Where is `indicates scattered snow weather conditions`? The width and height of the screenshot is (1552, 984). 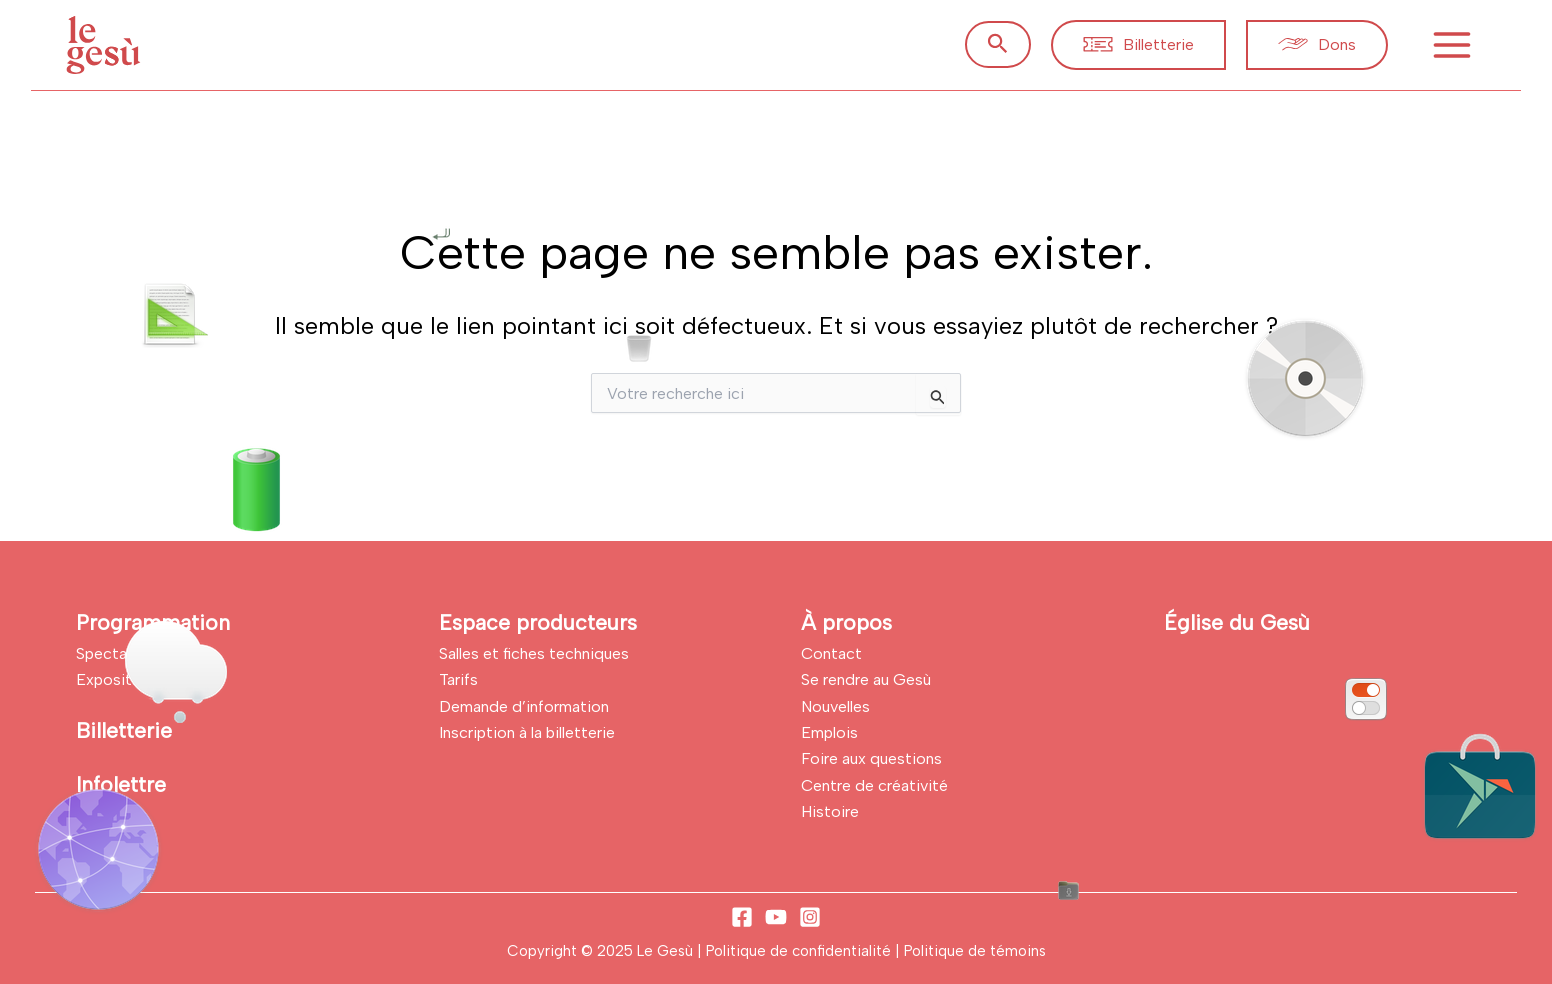
indicates scattered snow weather conditions is located at coordinates (176, 672).